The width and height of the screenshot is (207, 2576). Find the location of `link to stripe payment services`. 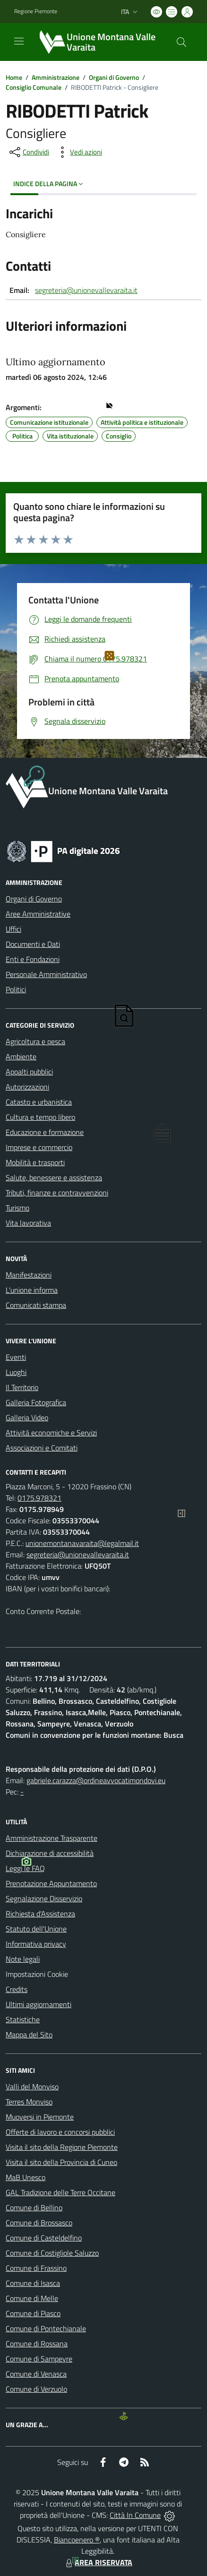

link to stripe payment services is located at coordinates (75, 2560).